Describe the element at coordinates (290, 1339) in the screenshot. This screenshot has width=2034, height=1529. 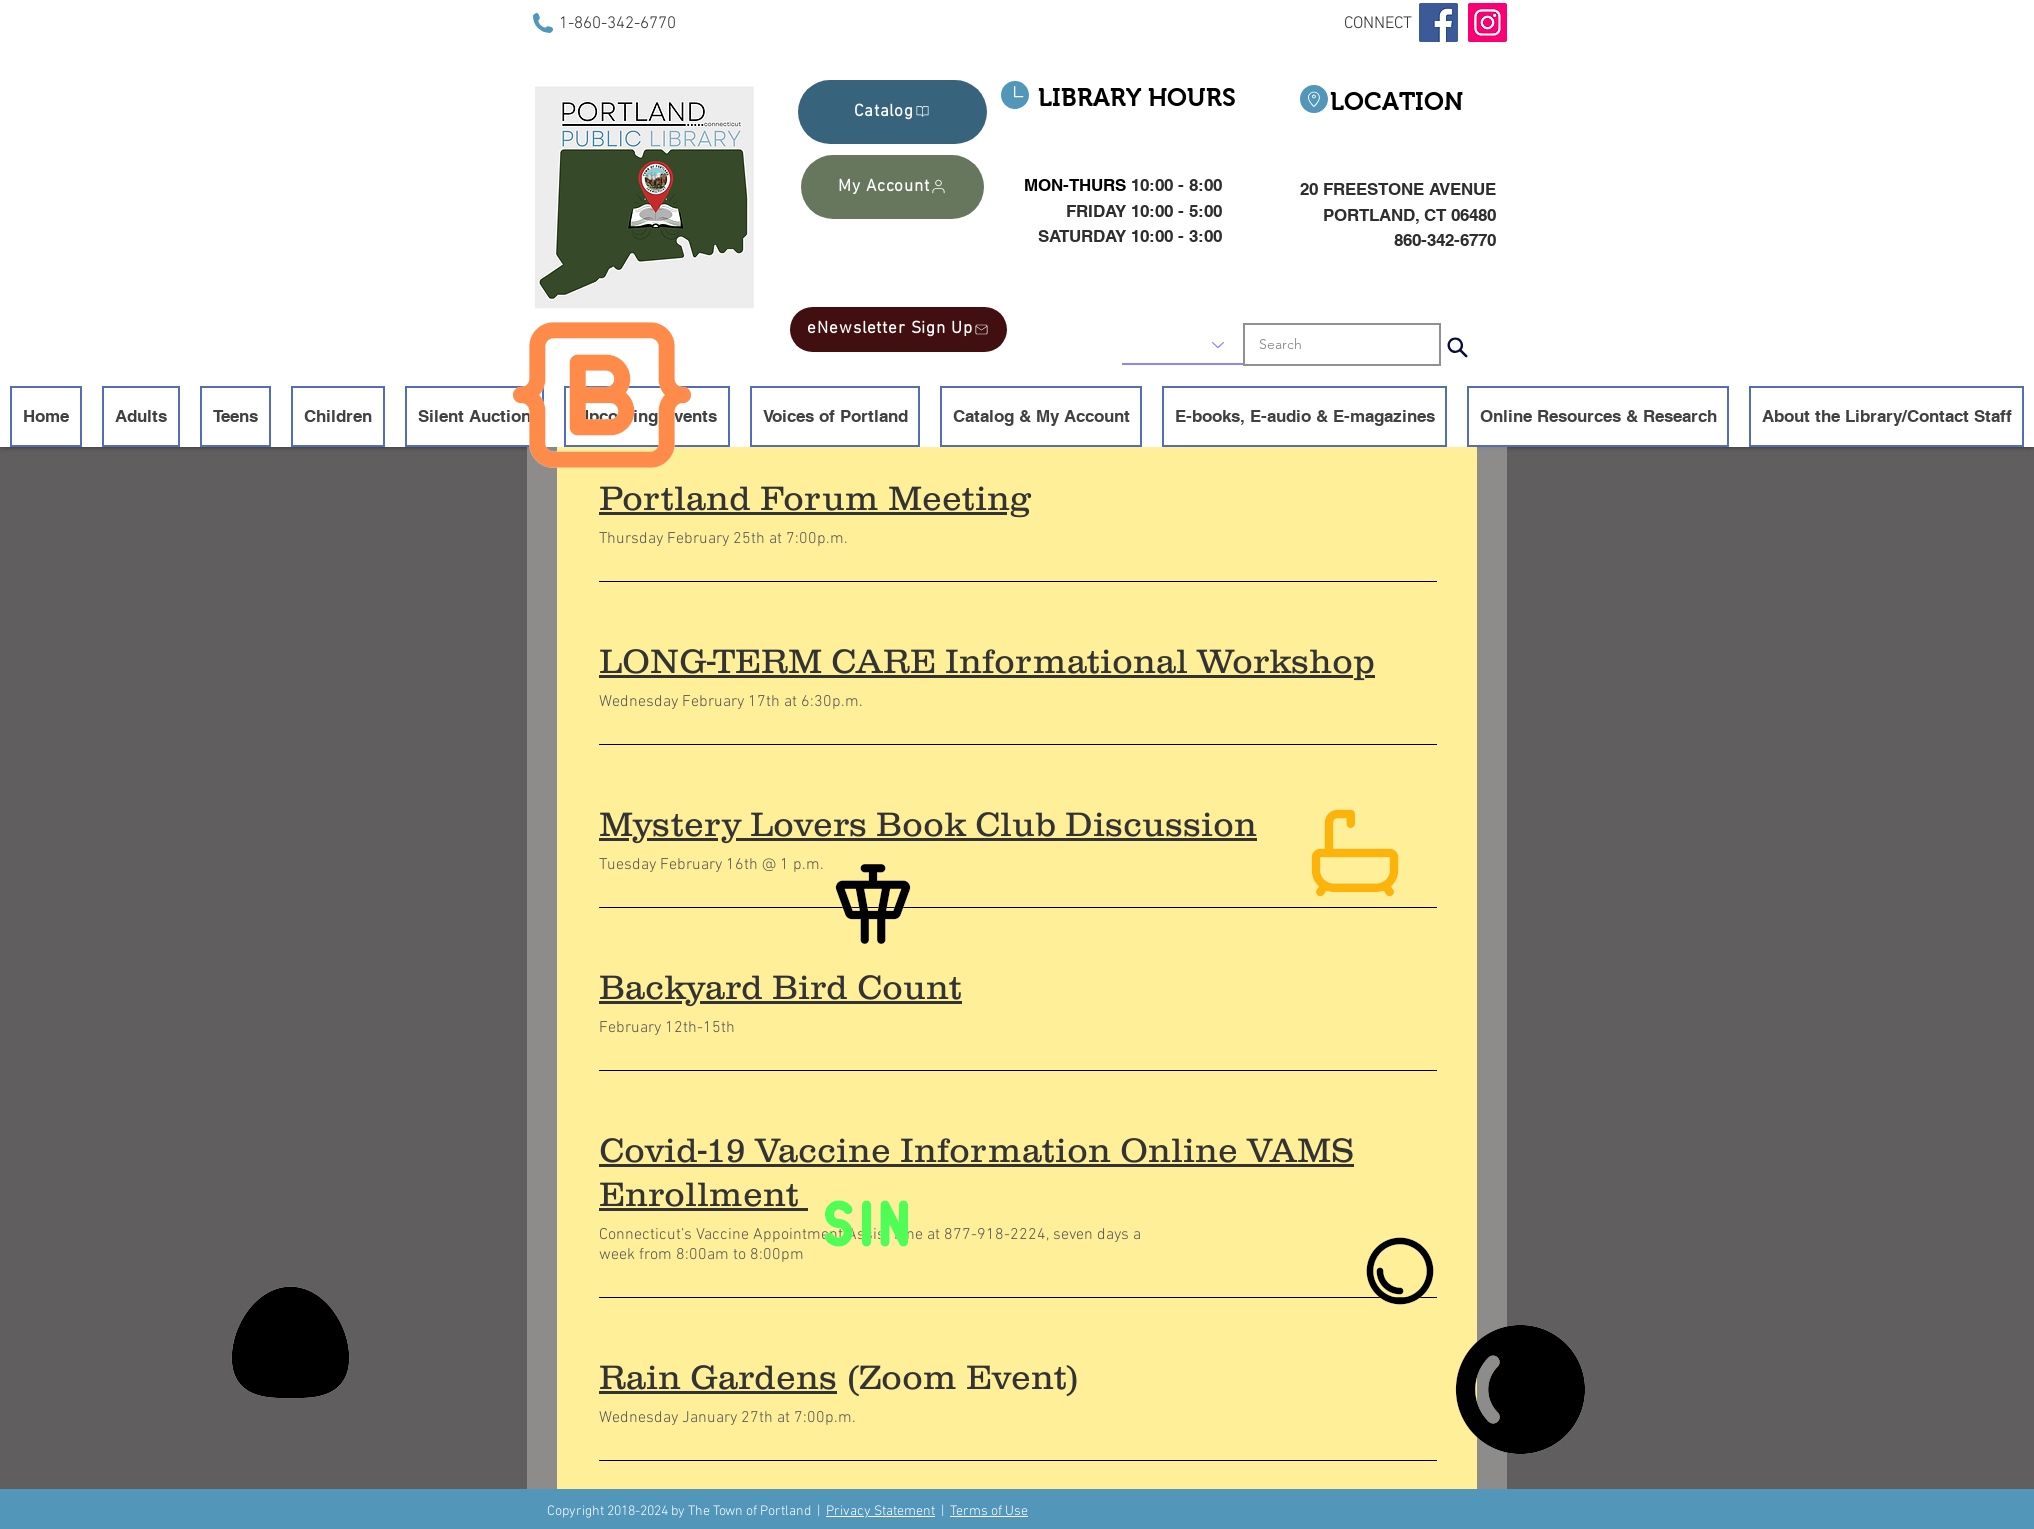
I see `decorative blob shape element` at that location.